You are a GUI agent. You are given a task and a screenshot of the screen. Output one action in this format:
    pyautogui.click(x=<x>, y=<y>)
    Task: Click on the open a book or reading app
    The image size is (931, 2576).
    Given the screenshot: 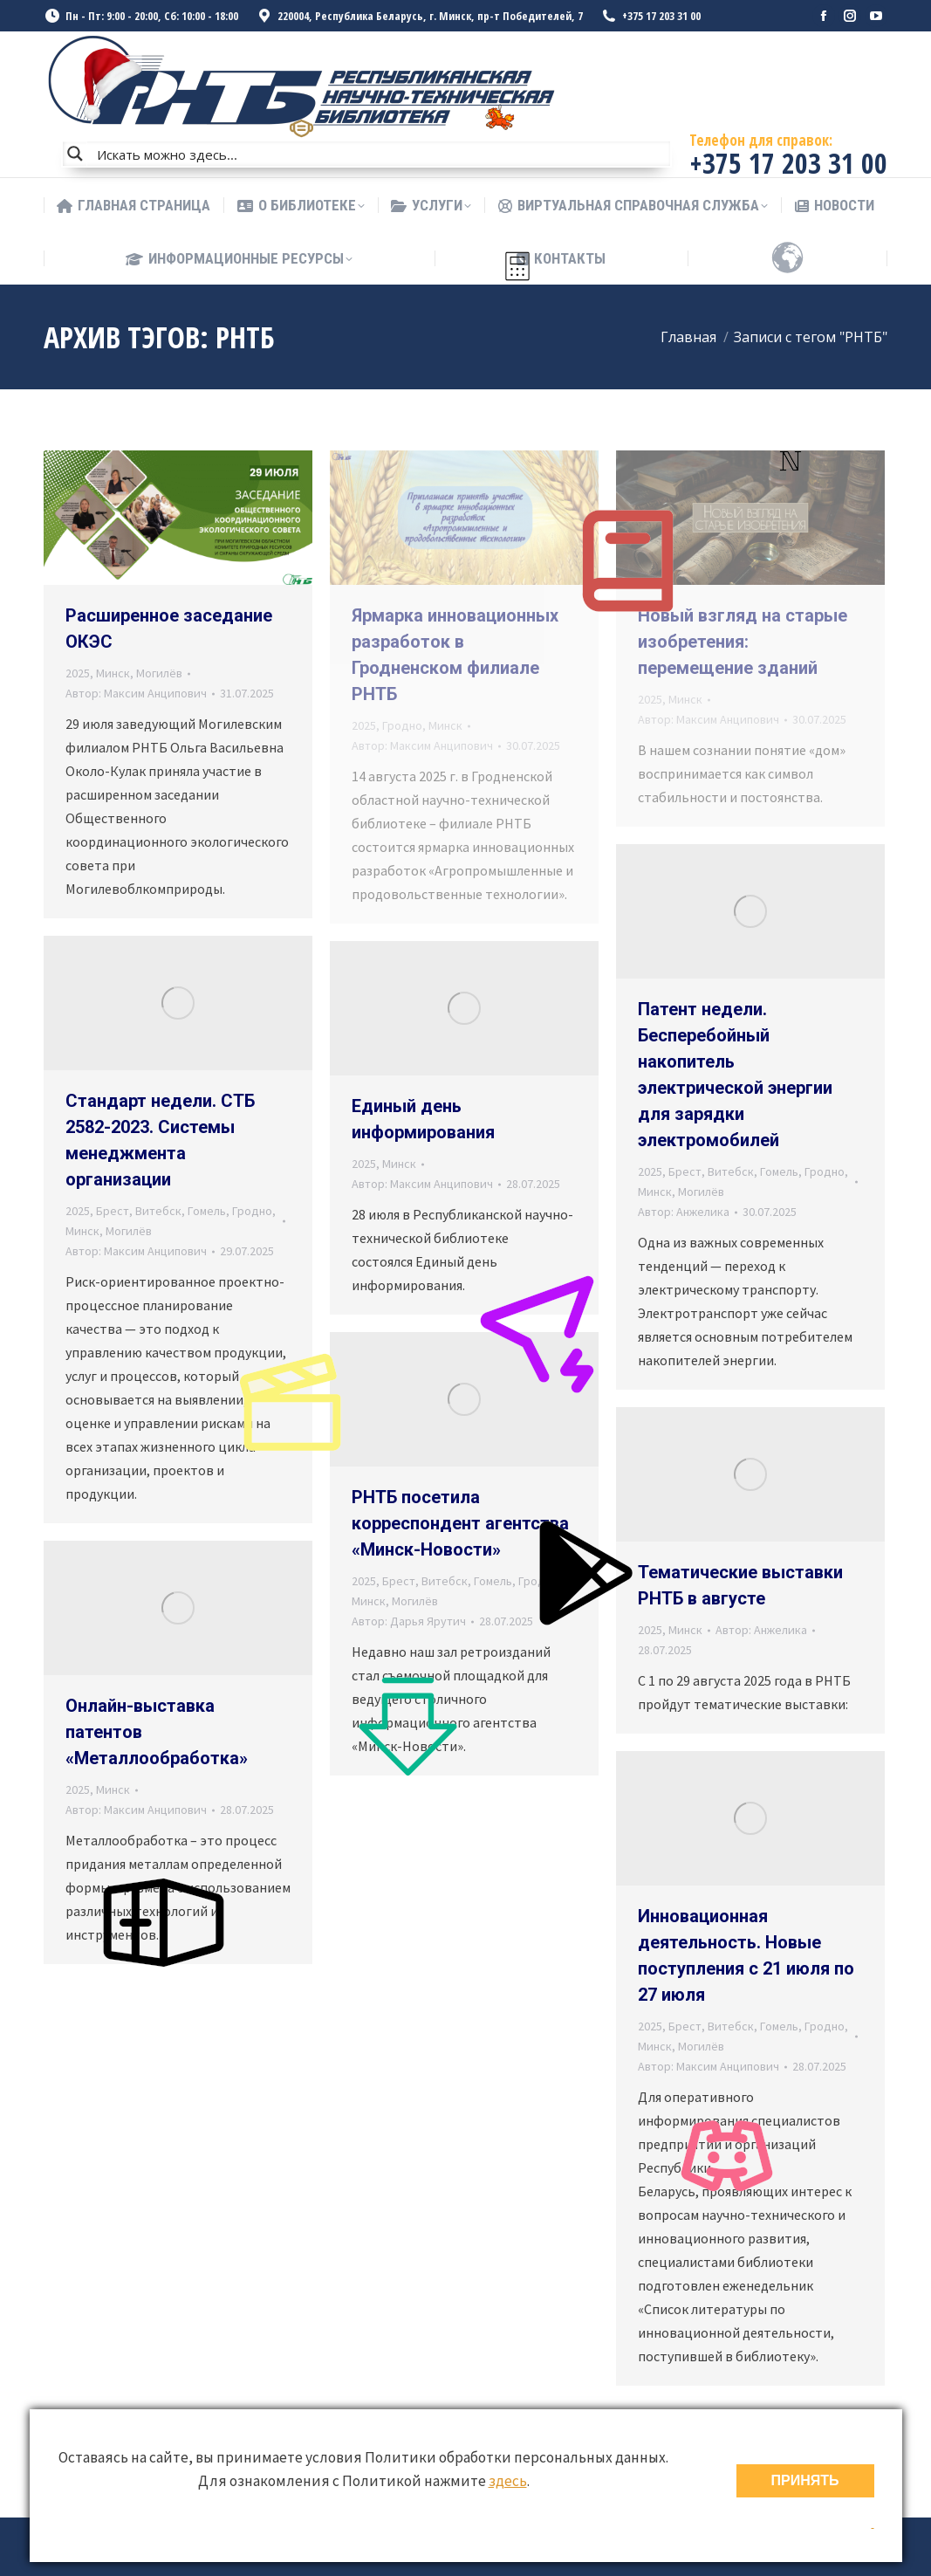 What is the action you would take?
    pyautogui.click(x=627, y=560)
    